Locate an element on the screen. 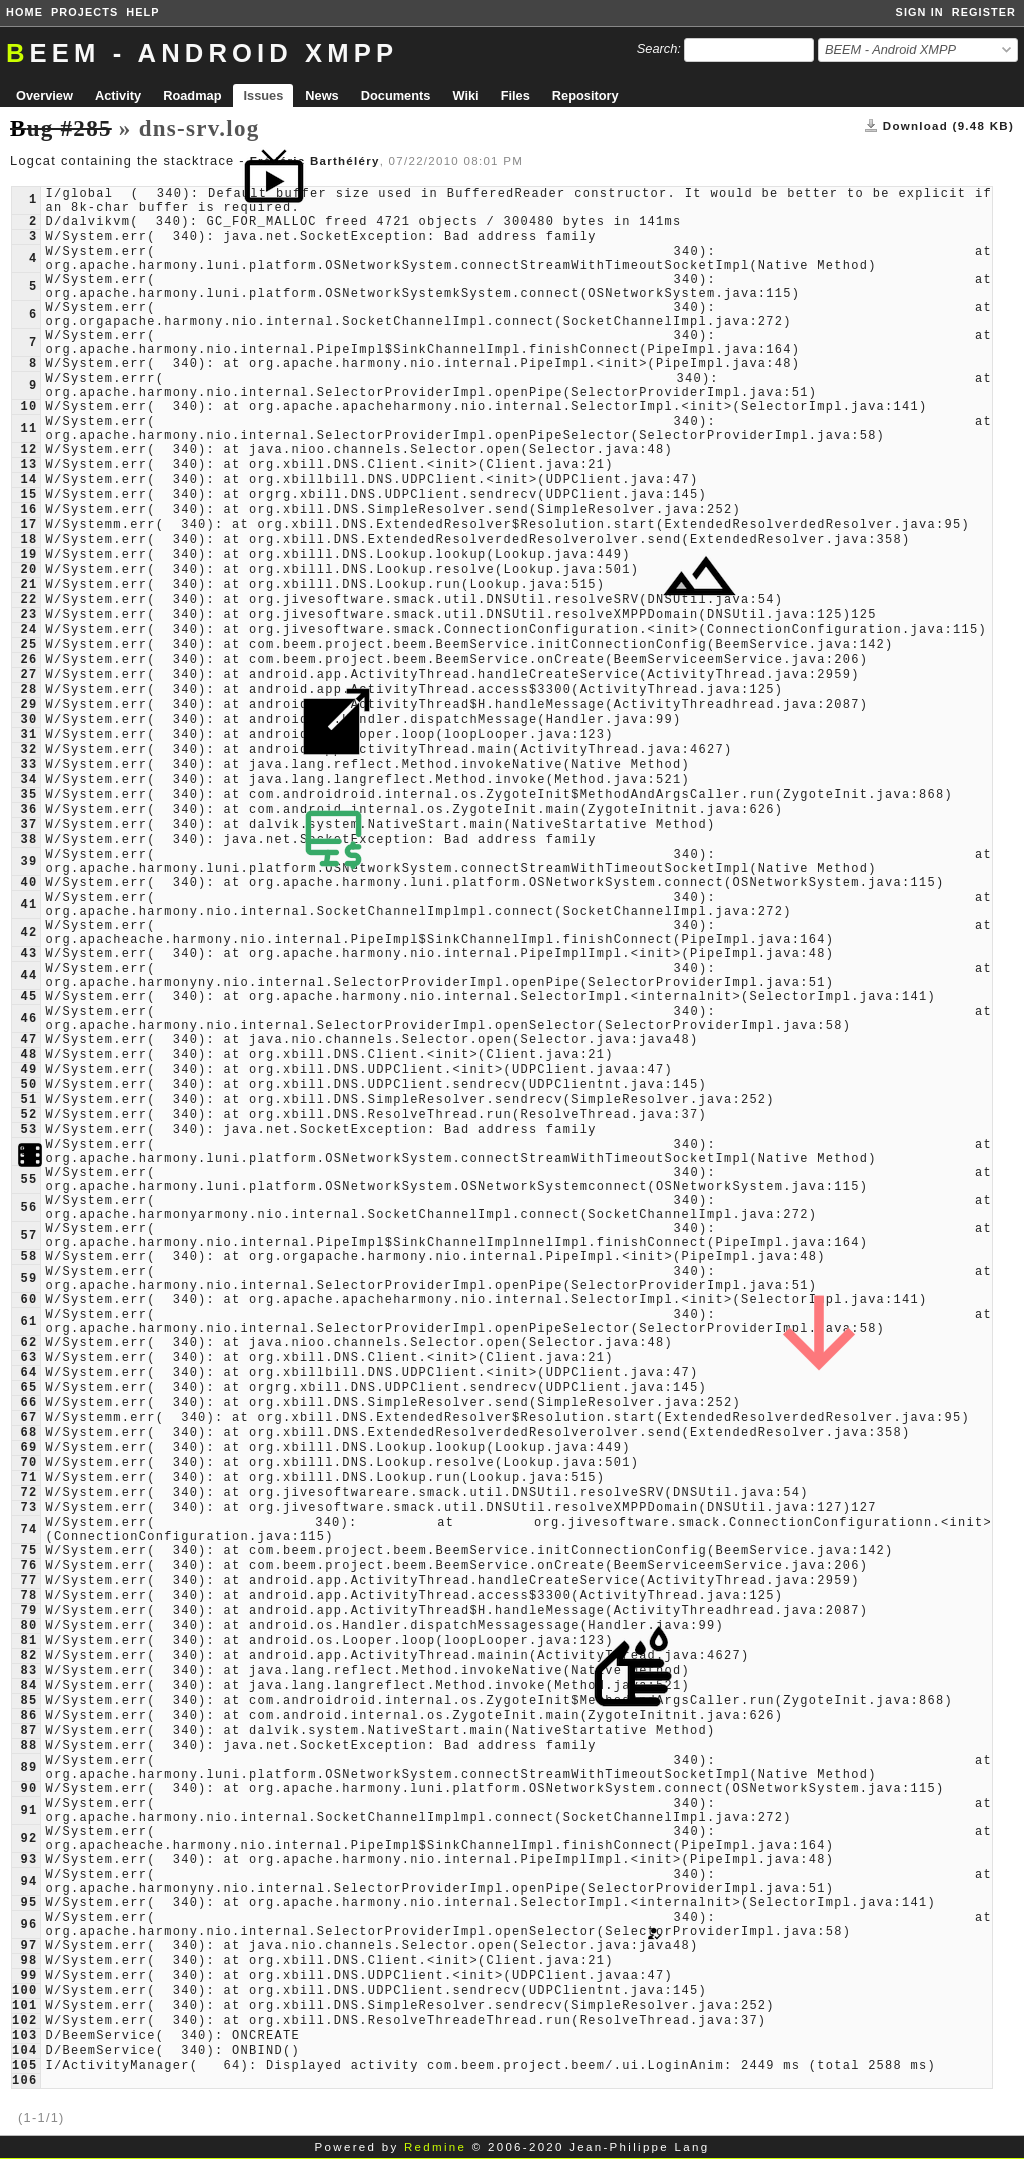  view video or movie content is located at coordinates (30, 1155).